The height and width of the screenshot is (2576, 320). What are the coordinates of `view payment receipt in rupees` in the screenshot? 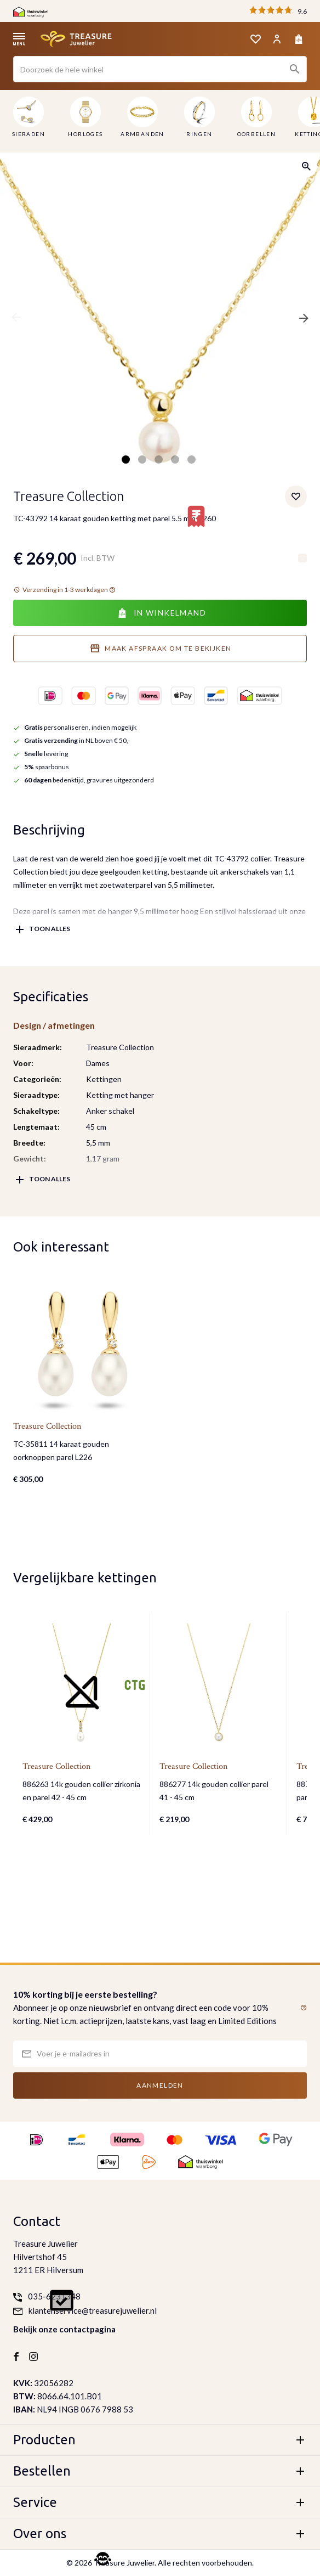 It's located at (196, 516).